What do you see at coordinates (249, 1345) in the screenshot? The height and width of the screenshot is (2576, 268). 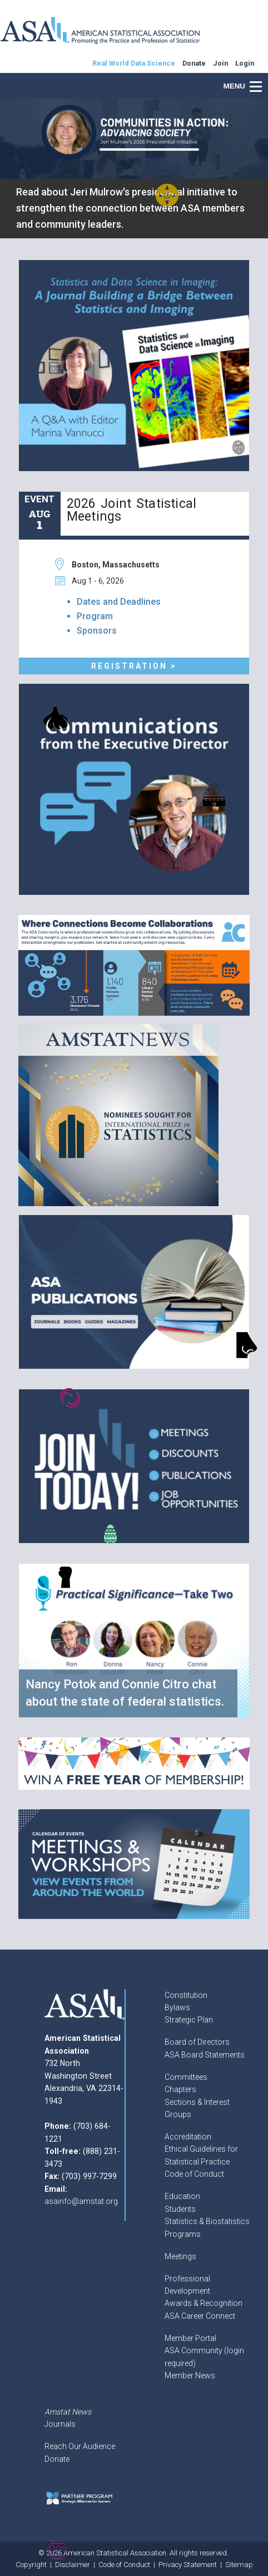 I see `access scent or fragrance settings` at bounding box center [249, 1345].